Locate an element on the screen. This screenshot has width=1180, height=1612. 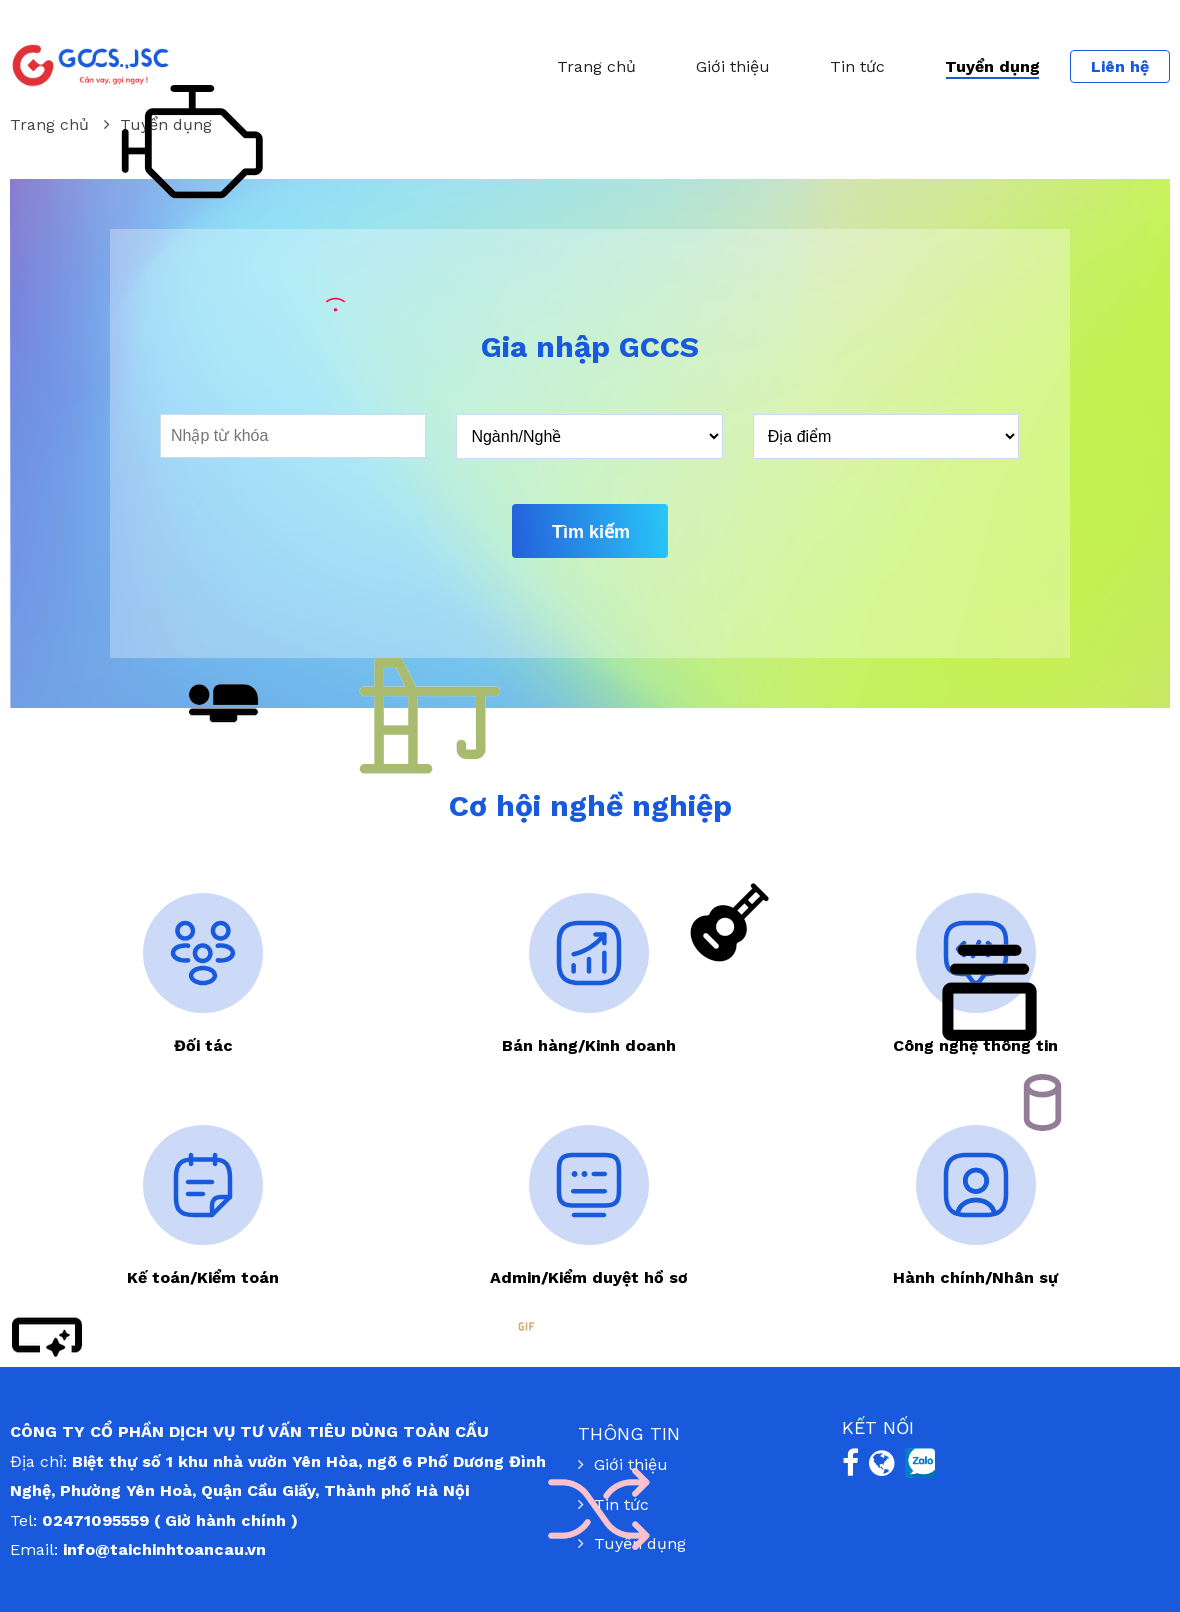
indicates flat-bed seat available on flight is located at coordinates (223, 701).